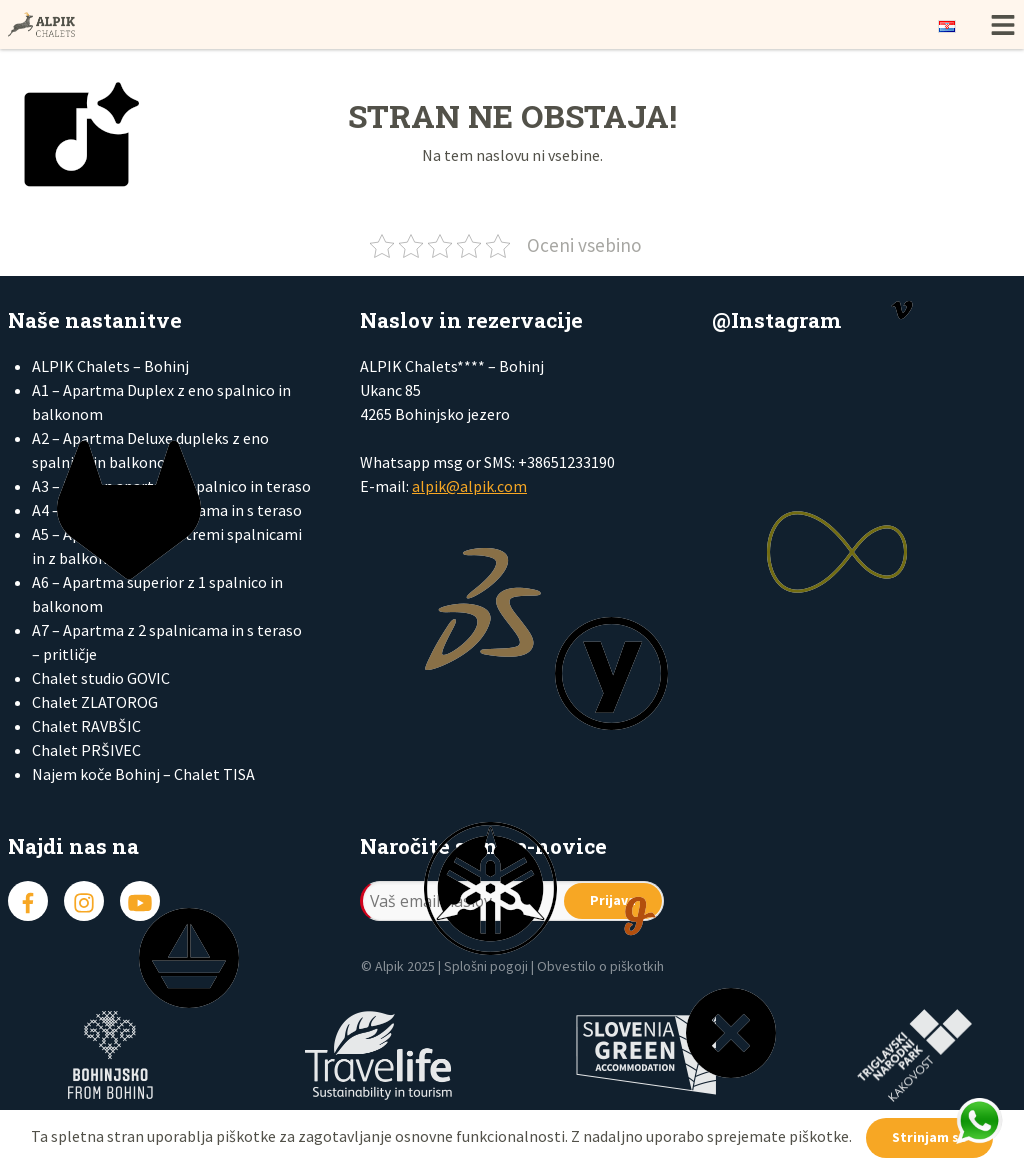 The image size is (1024, 1166). Describe the element at coordinates (129, 510) in the screenshot. I see `open GitLab repository` at that location.